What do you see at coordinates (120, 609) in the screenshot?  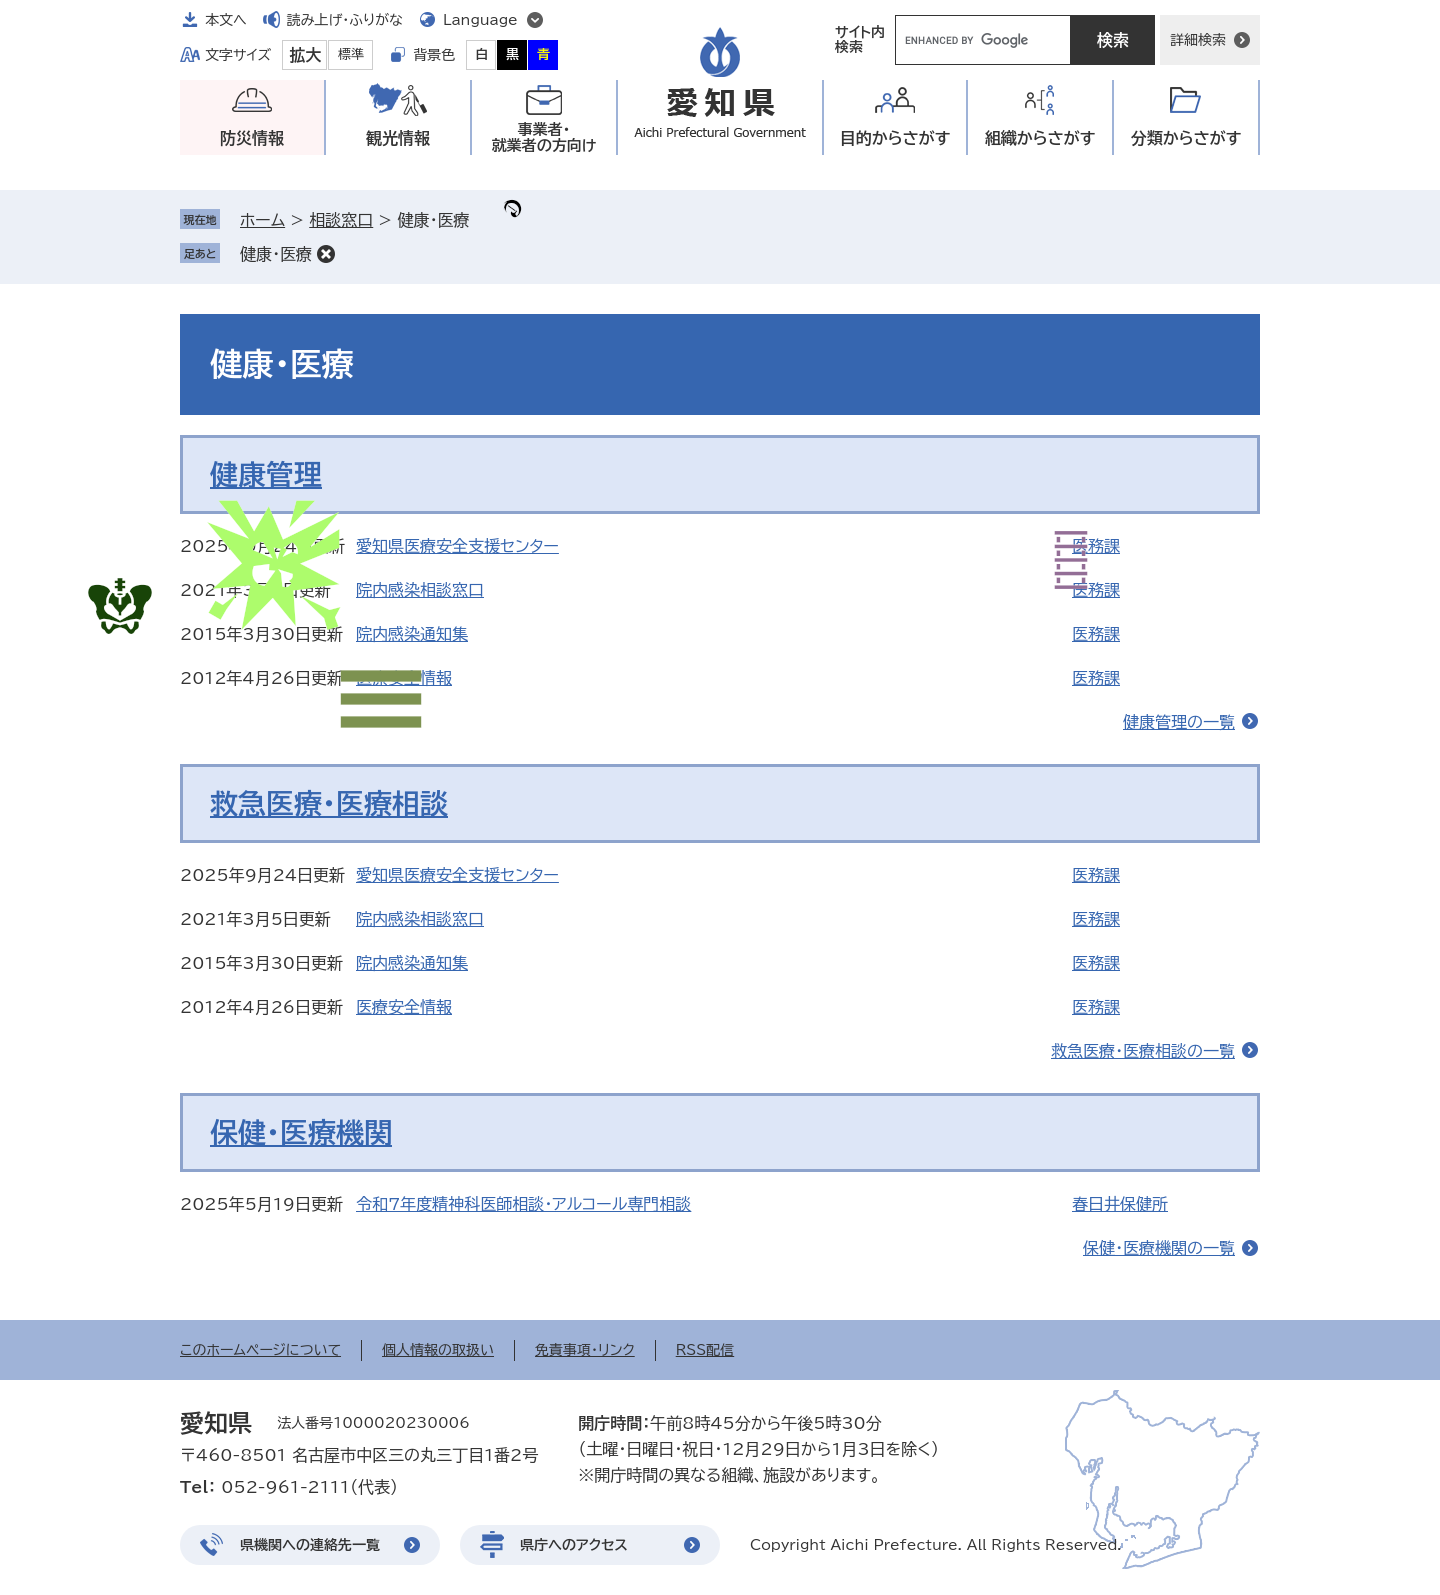 I see `view skeletal or anatomy information` at bounding box center [120, 609].